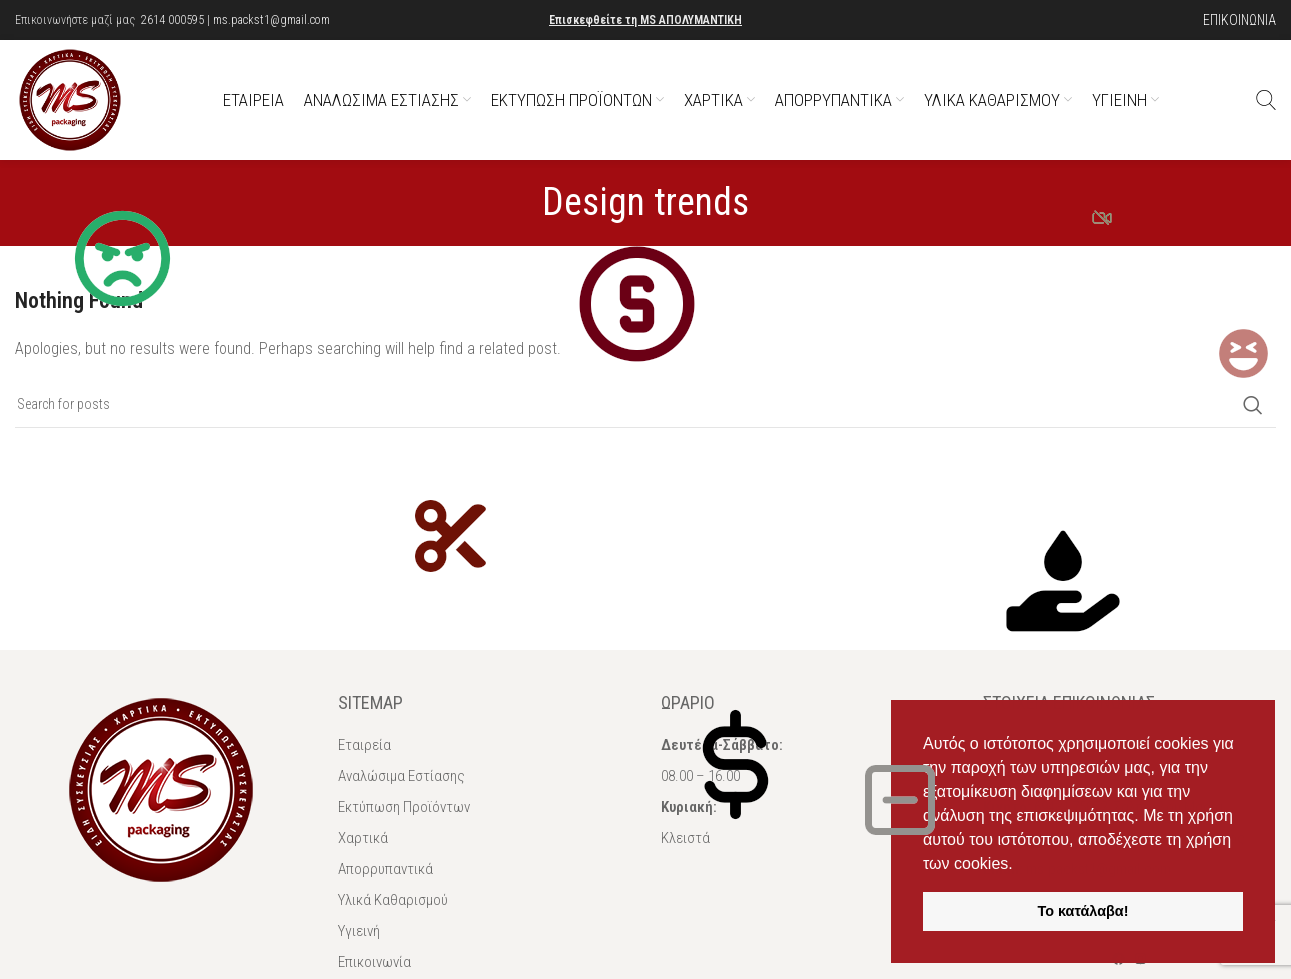 The width and height of the screenshot is (1291, 979). I want to click on indicates a word or item starting with "S", so click(637, 304).